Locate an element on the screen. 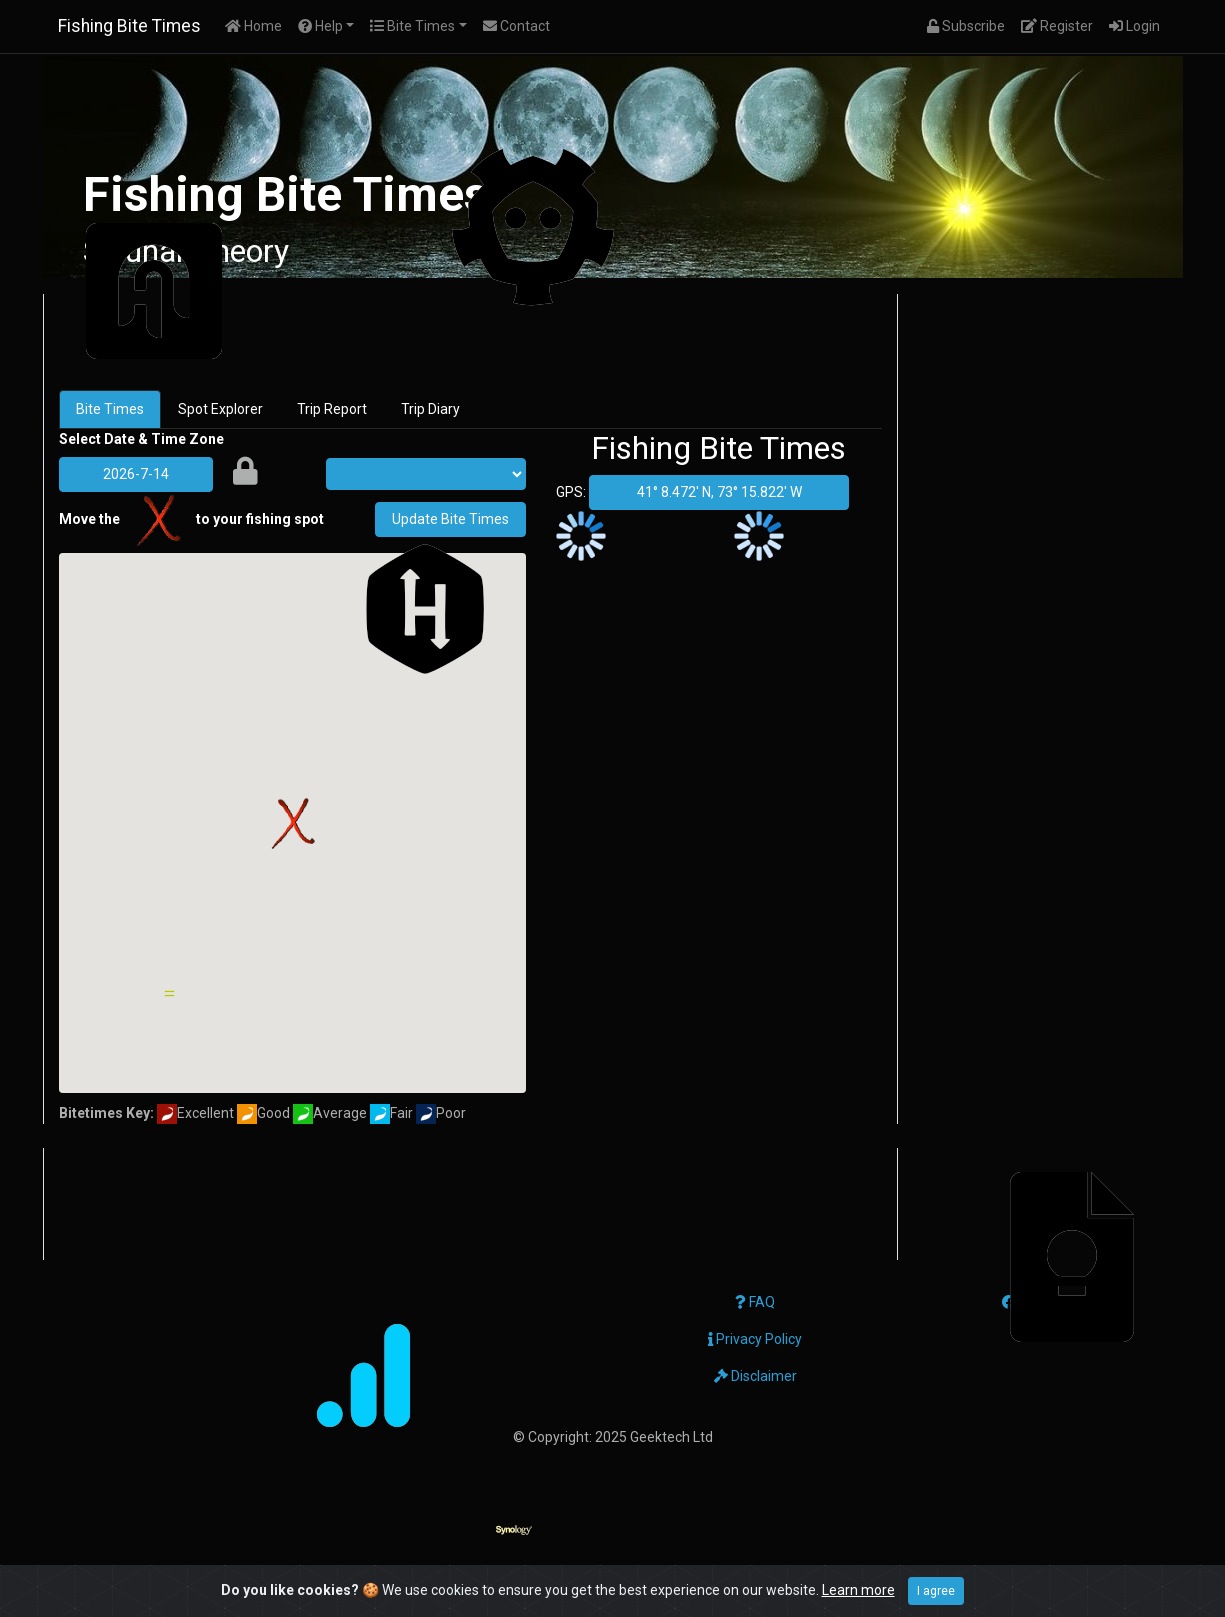 This screenshot has height=1617, width=1225. open the Haystack app is located at coordinates (154, 291).